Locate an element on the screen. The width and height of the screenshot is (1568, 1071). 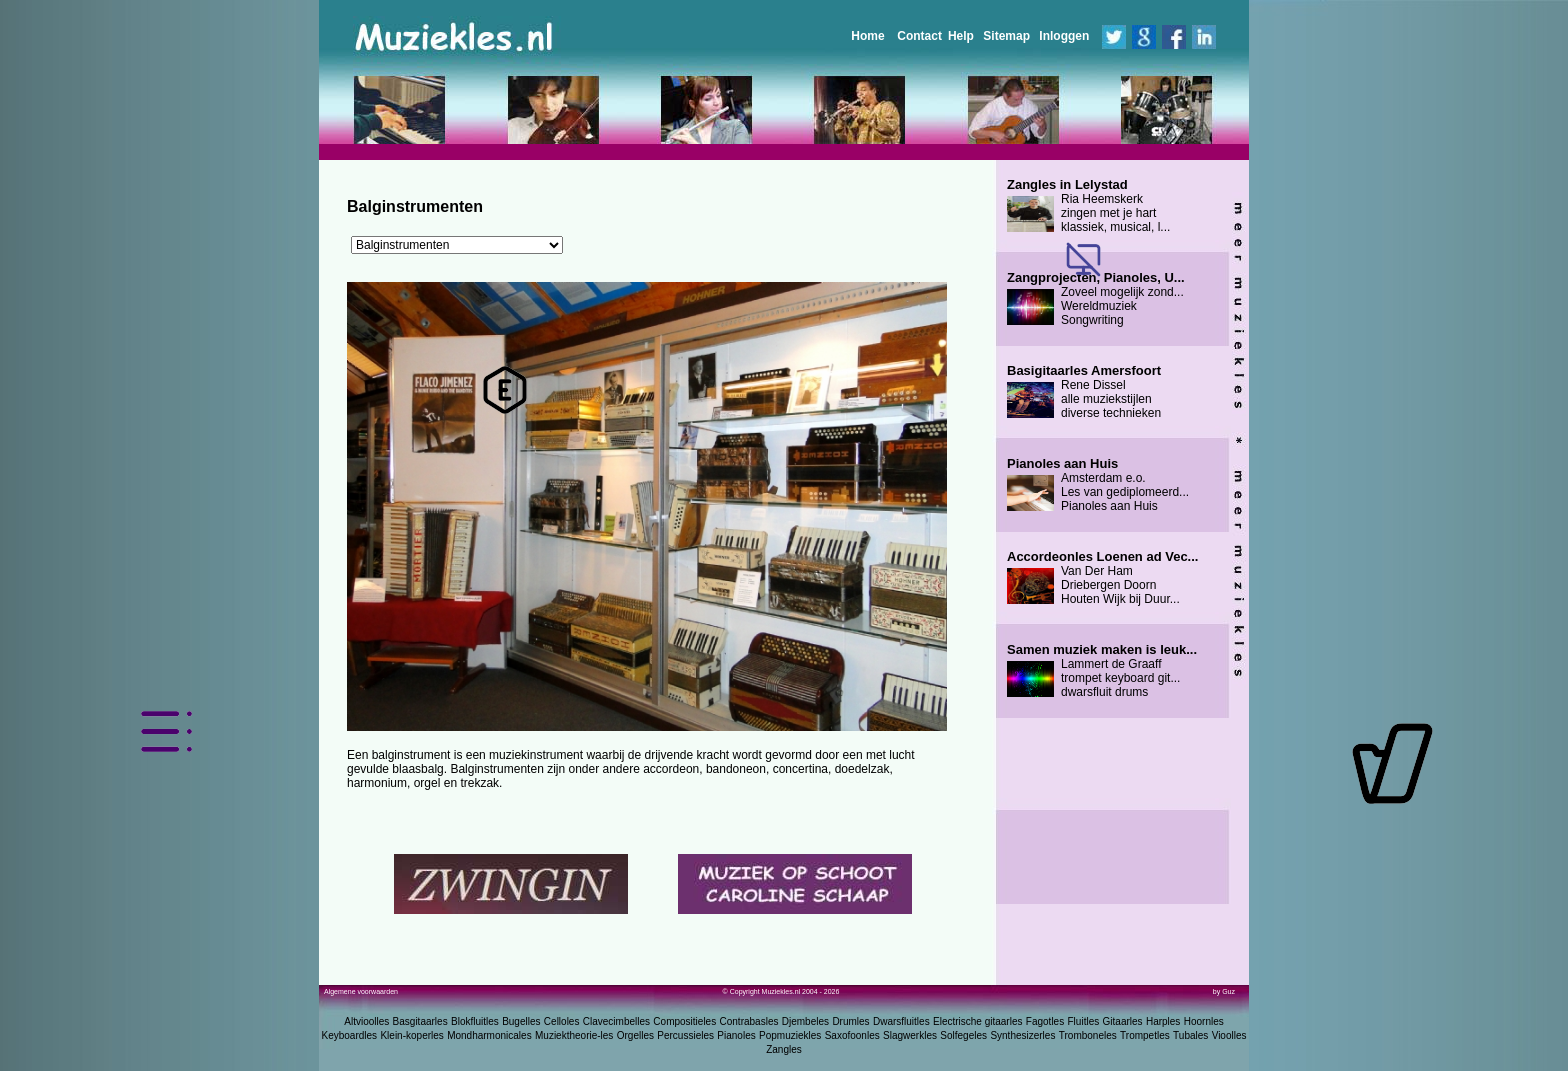
open kbin social platform is located at coordinates (1392, 763).